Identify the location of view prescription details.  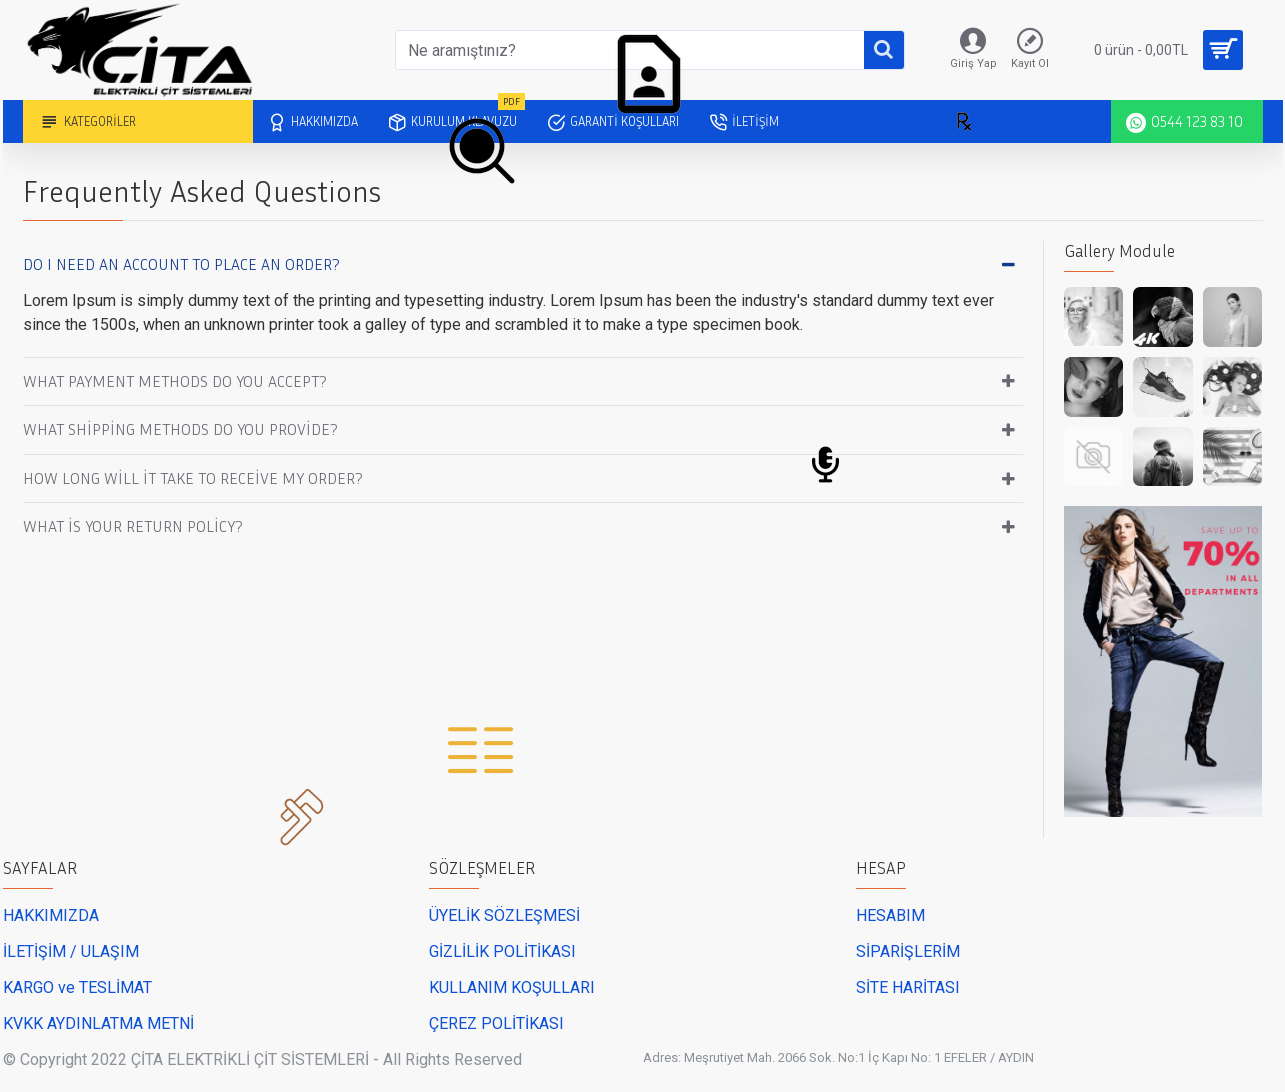
(963, 121).